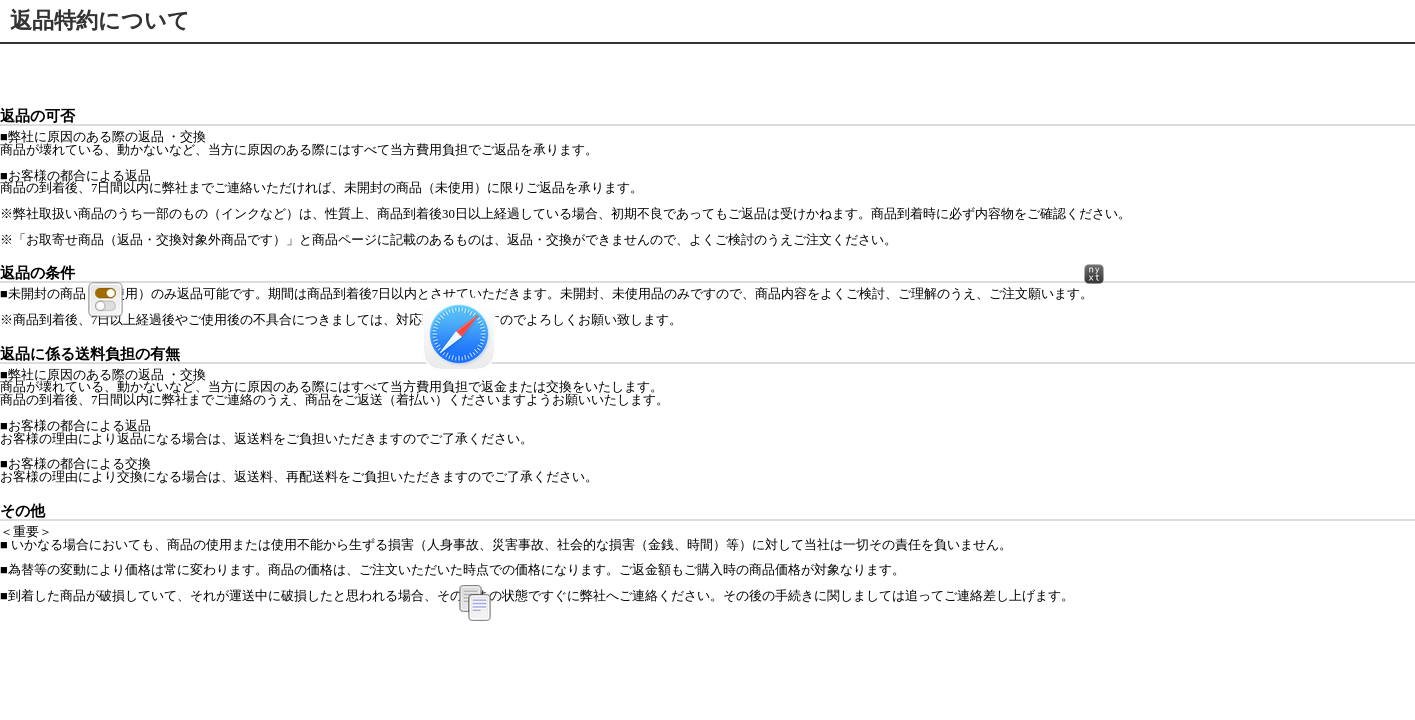  I want to click on copy selected content to clipboard, so click(475, 603).